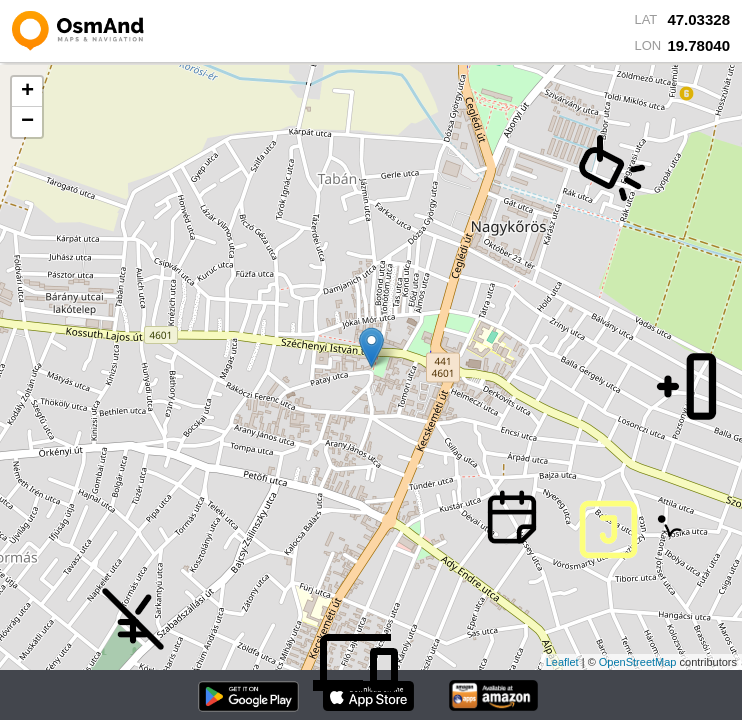 The image size is (742, 720). Describe the element at coordinates (612, 168) in the screenshot. I see `spotlight or highlight feature` at that location.